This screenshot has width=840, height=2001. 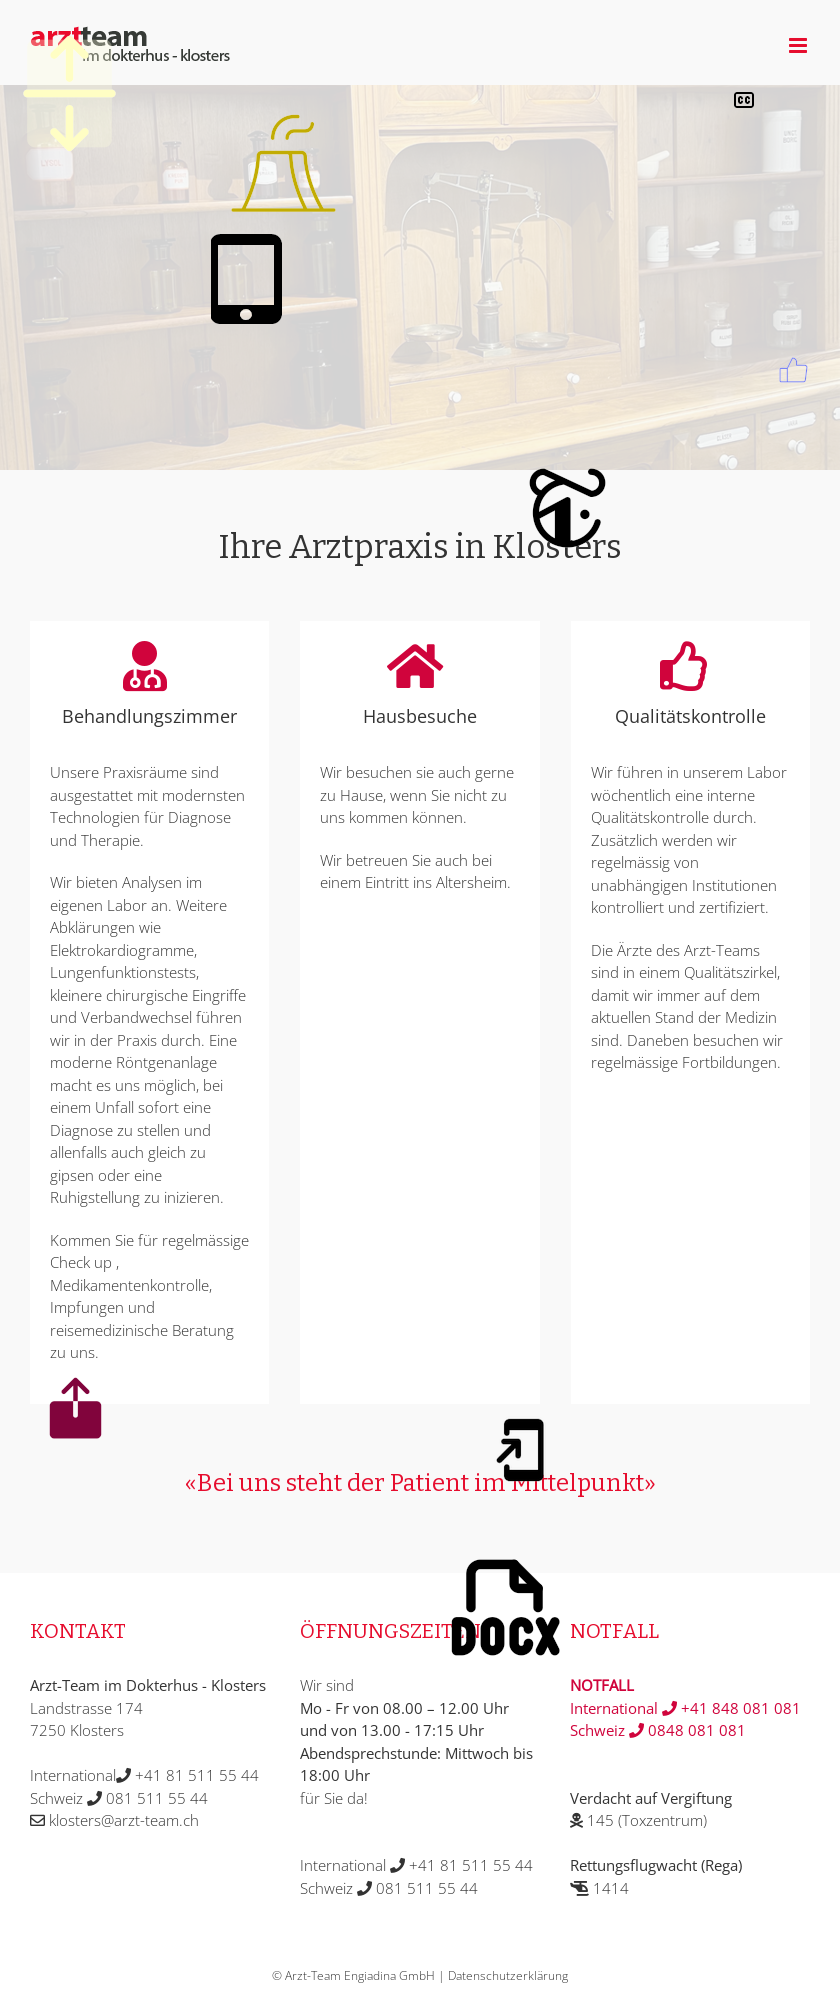 What do you see at coordinates (283, 170) in the screenshot?
I see `indicates nuclear power or energy facility` at bounding box center [283, 170].